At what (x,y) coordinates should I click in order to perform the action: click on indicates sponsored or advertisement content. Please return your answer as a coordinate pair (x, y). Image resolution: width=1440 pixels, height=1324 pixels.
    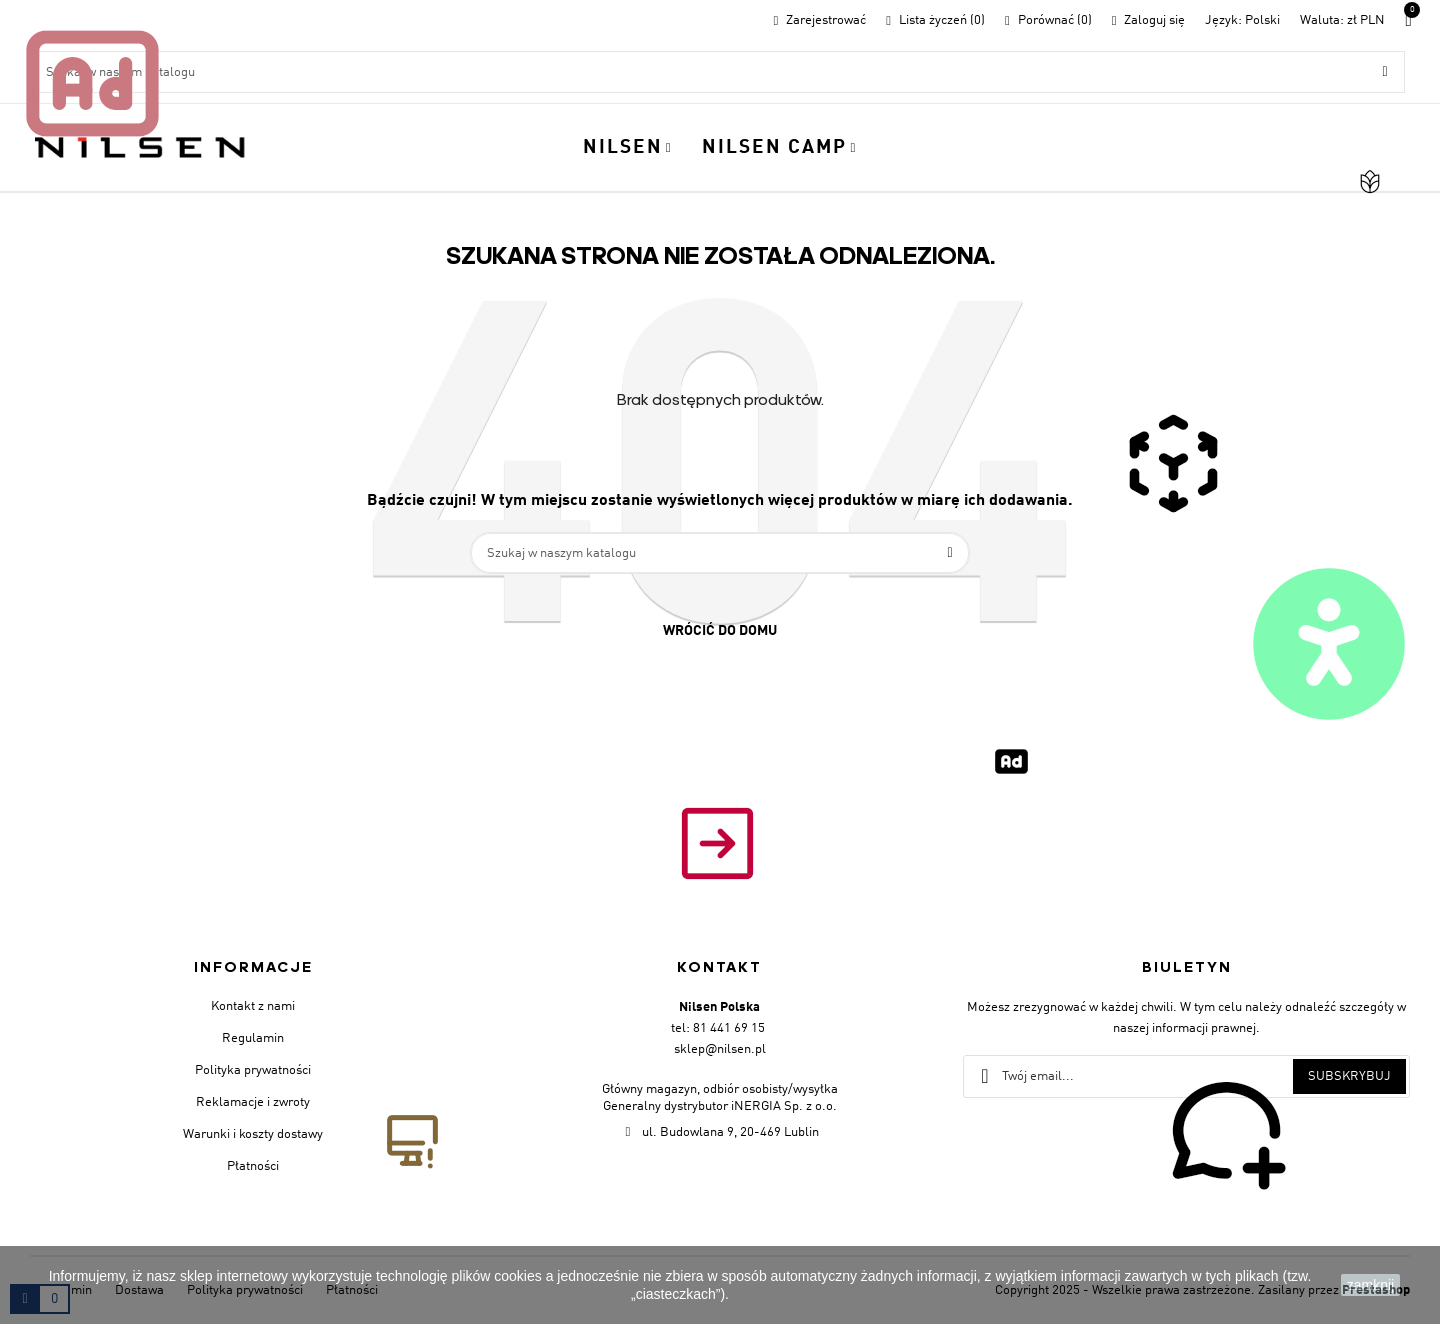
    Looking at the image, I should click on (1011, 761).